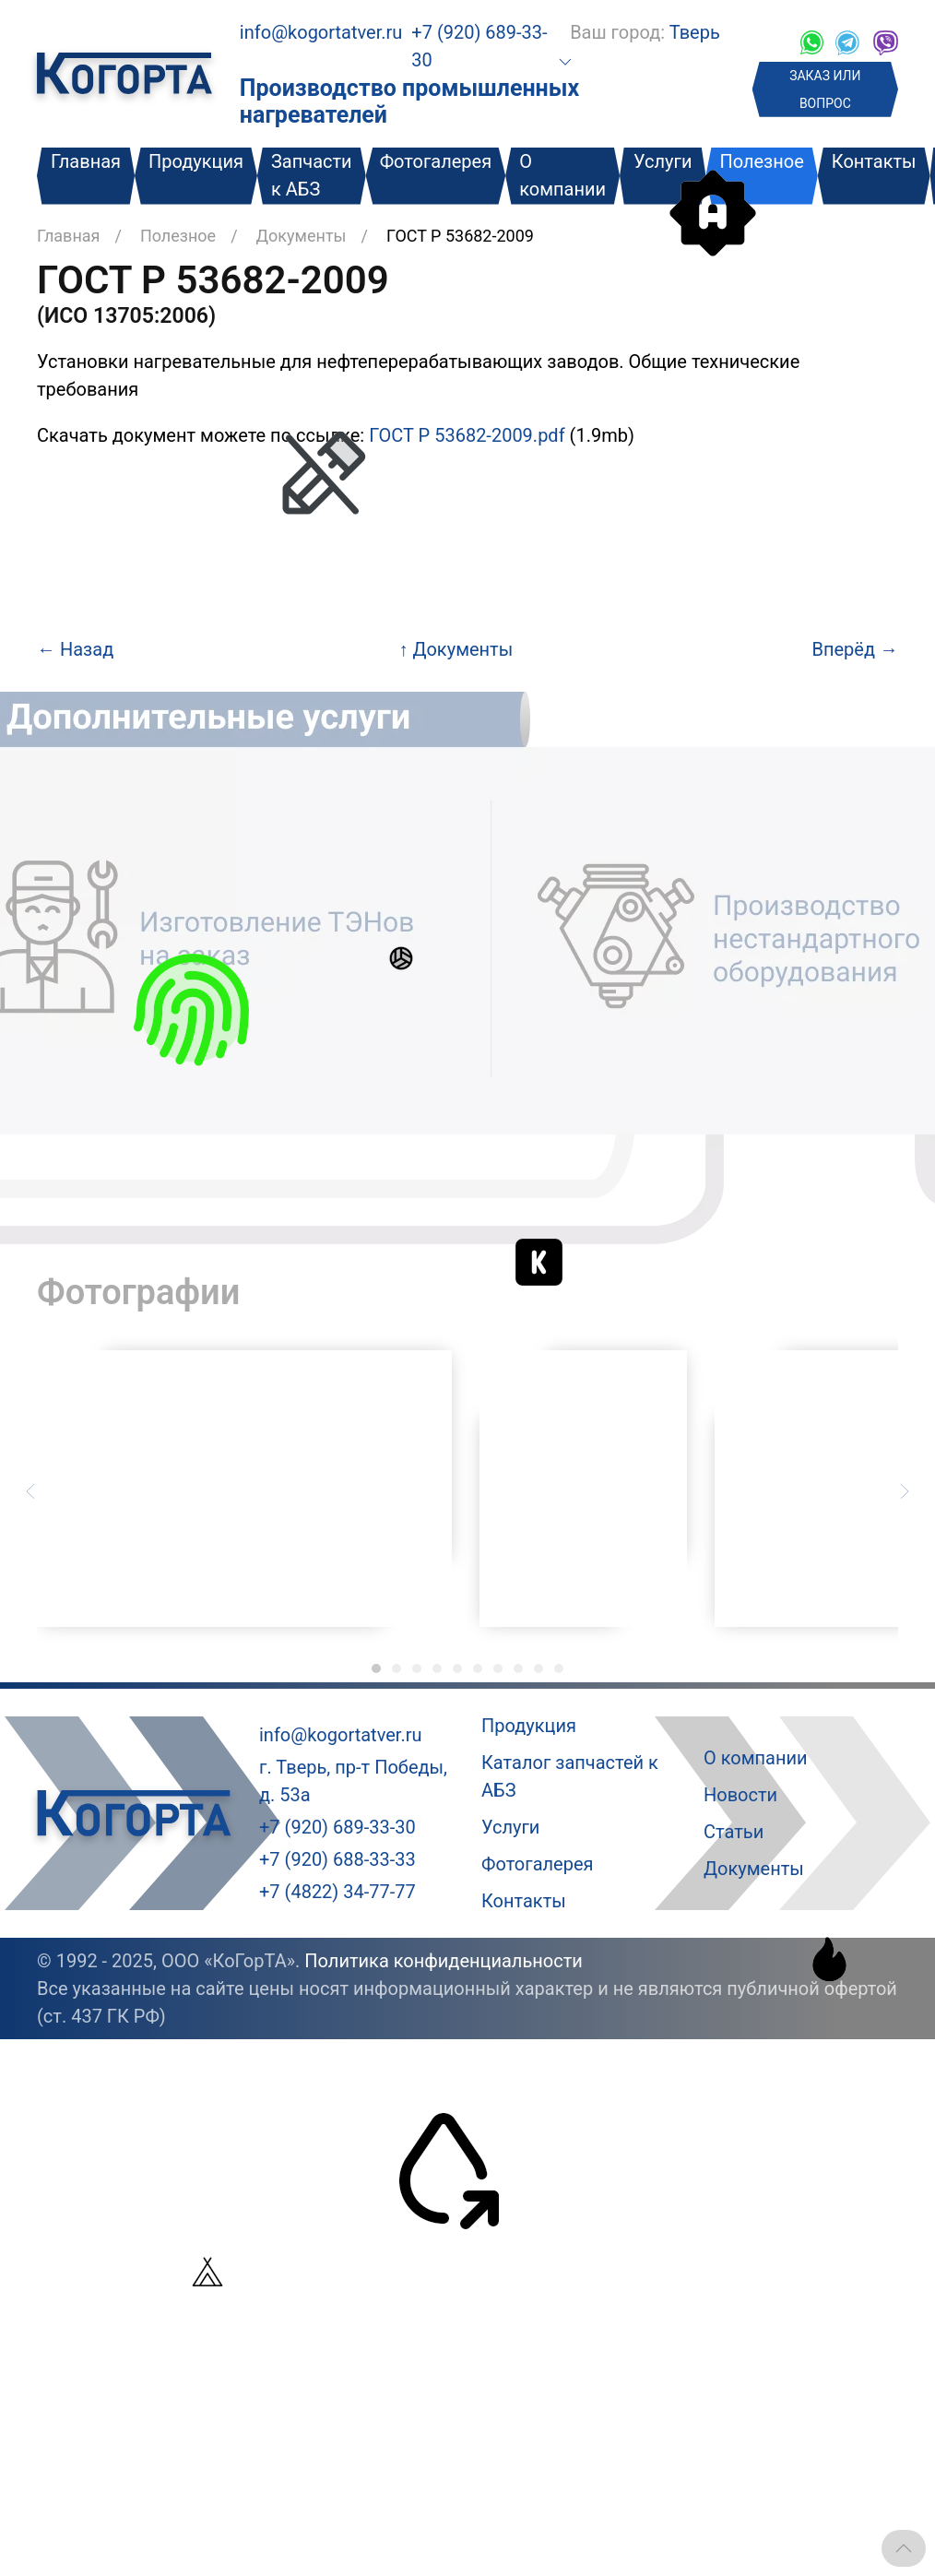 Image resolution: width=935 pixels, height=2576 pixels. Describe the element at coordinates (444, 2168) in the screenshot. I see `share water usage or hydration data` at that location.